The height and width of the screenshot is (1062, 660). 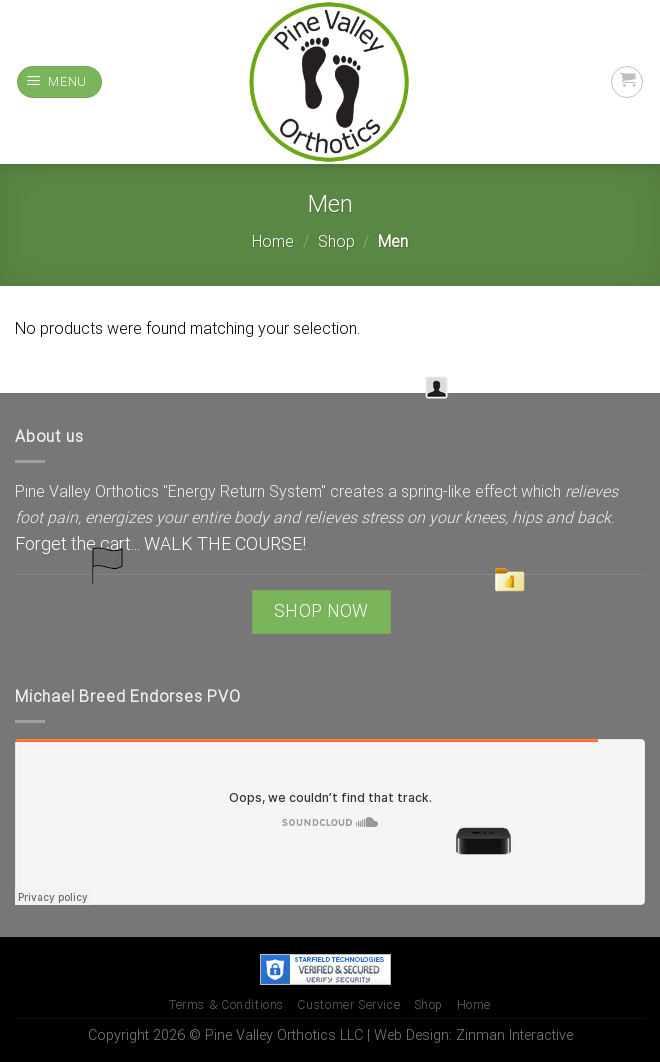 What do you see at coordinates (107, 565) in the screenshot?
I see `view flagged emails in Mail` at bounding box center [107, 565].